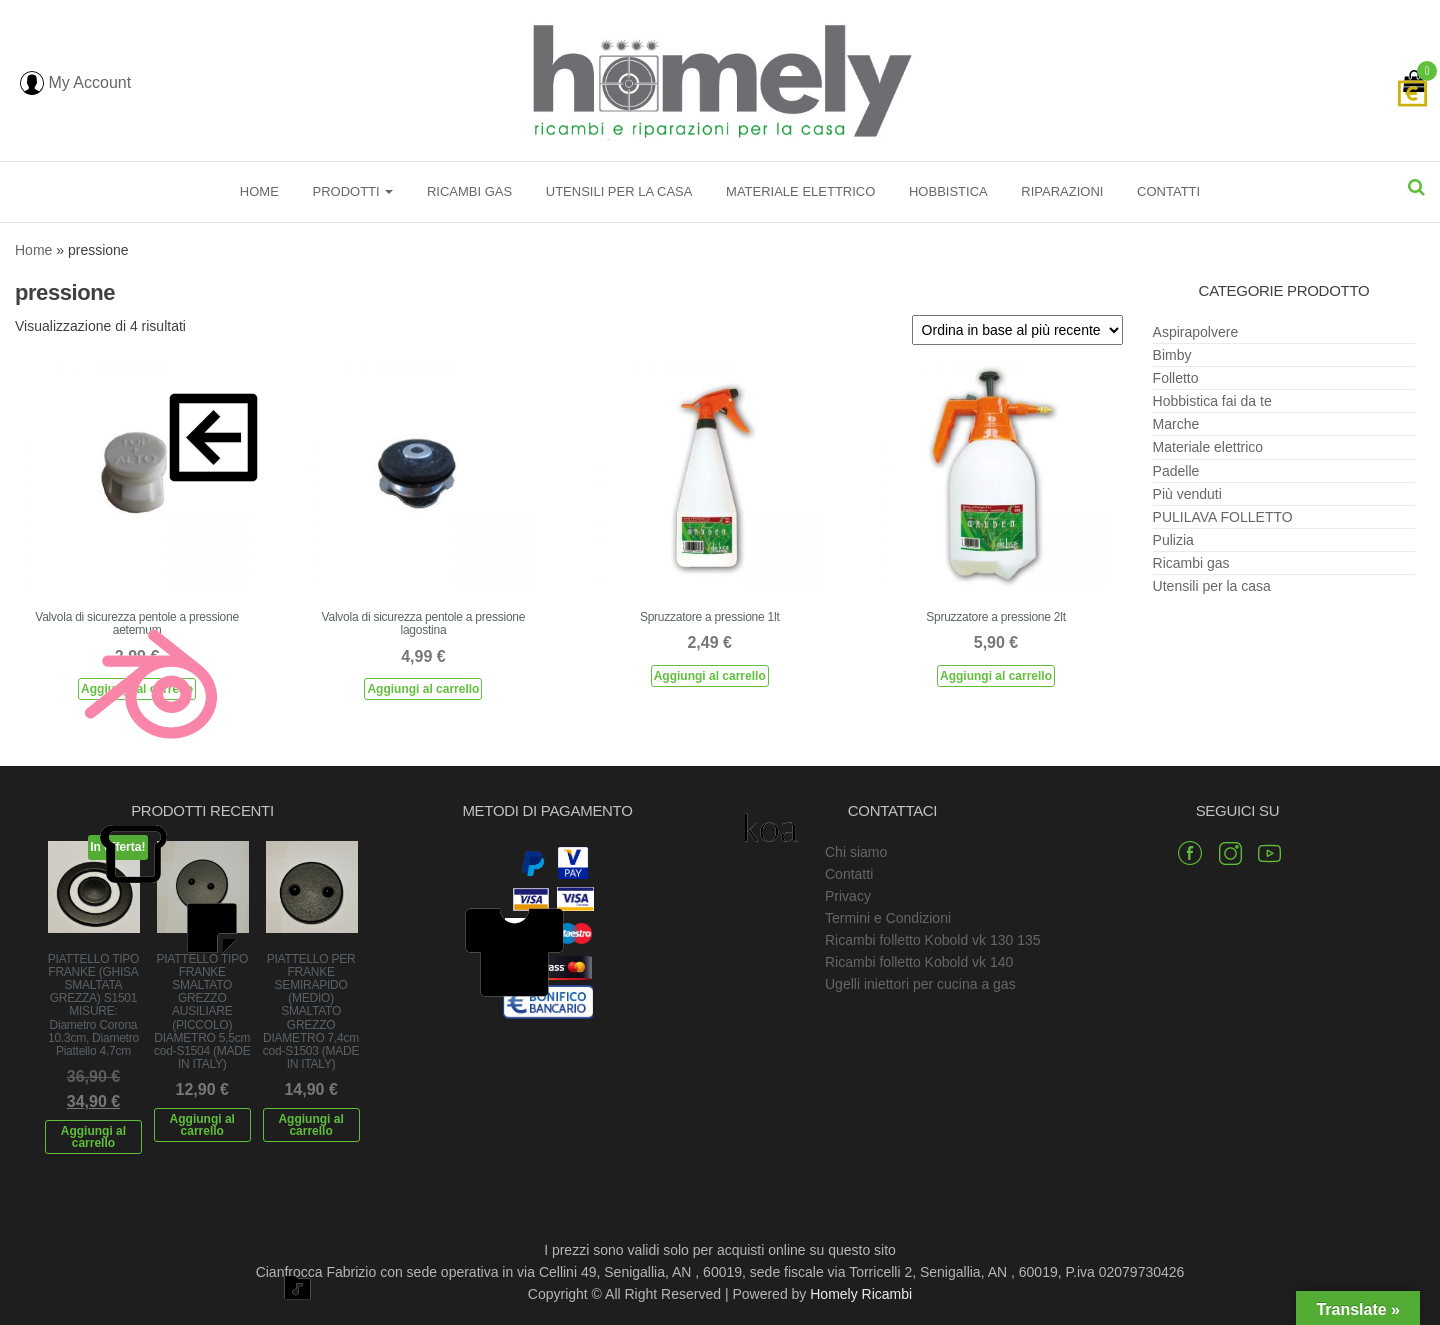 The image size is (1440, 1325). What do you see at coordinates (514, 952) in the screenshot?
I see `browse clothing or apparel items` at bounding box center [514, 952].